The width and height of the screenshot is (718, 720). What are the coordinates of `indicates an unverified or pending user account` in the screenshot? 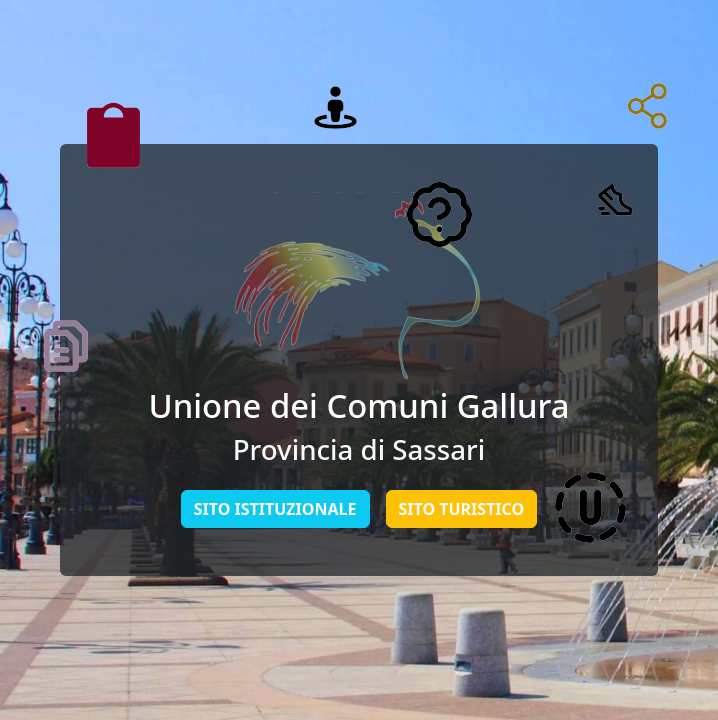 It's located at (590, 507).